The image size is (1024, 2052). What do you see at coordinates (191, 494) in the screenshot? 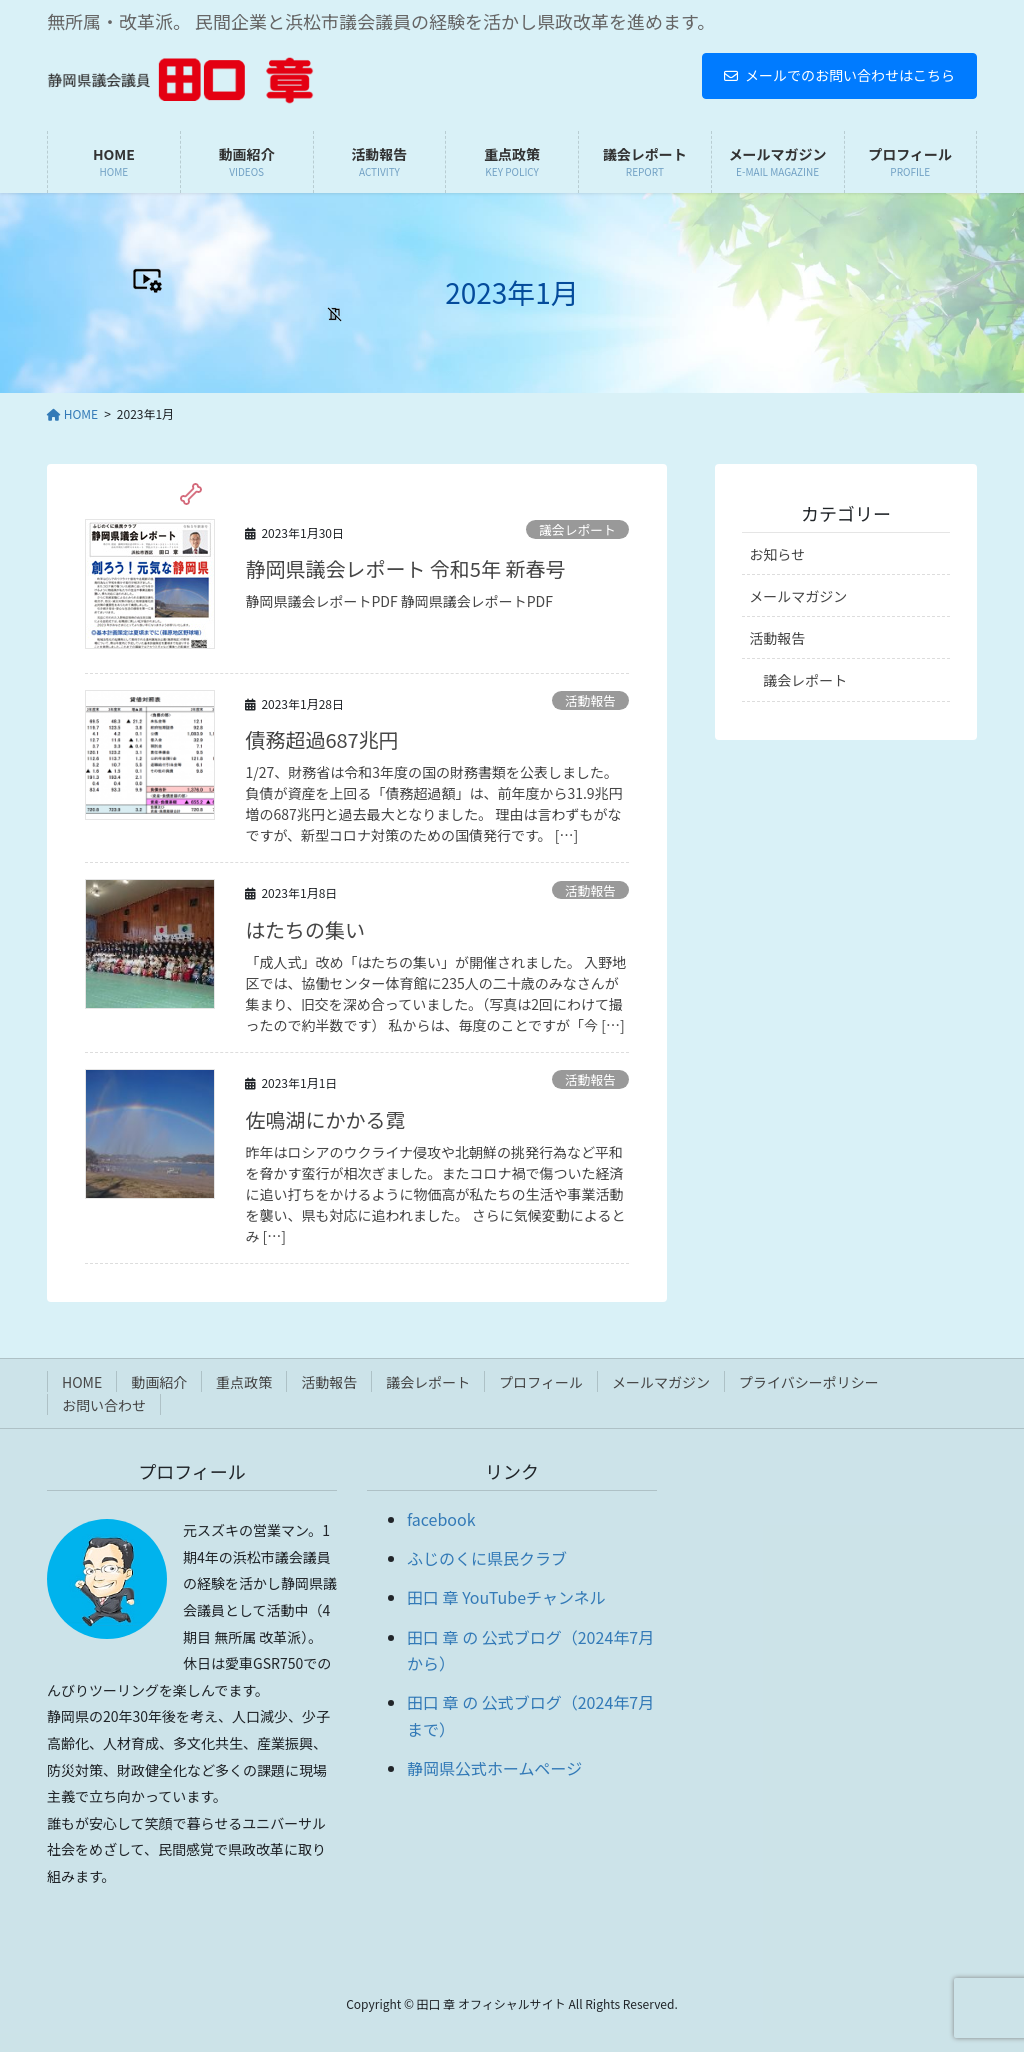
I see `access pet-related features or settings` at bounding box center [191, 494].